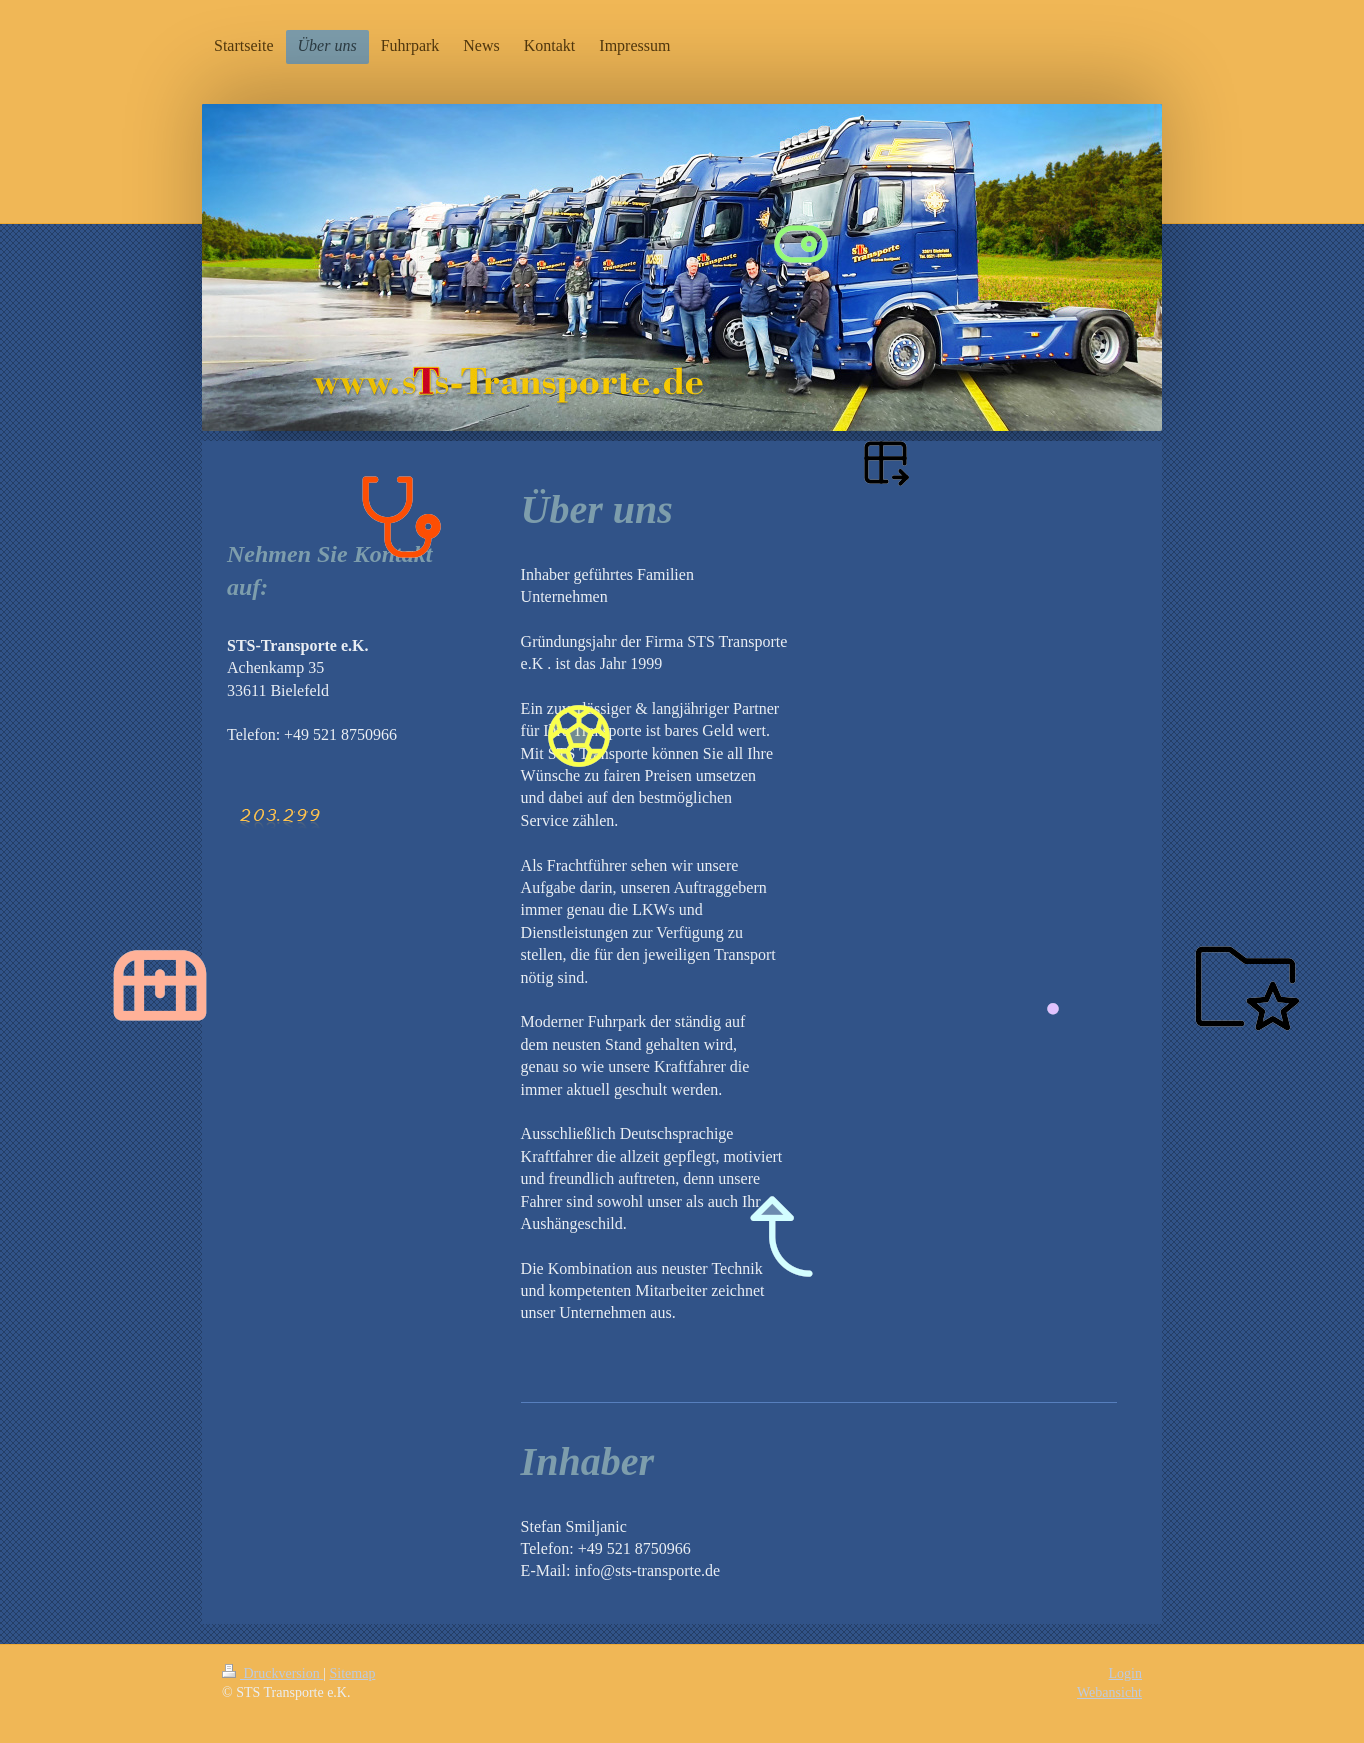 The image size is (1364, 1743). Describe the element at coordinates (781, 1236) in the screenshot. I see `go back and up in navigation` at that location.